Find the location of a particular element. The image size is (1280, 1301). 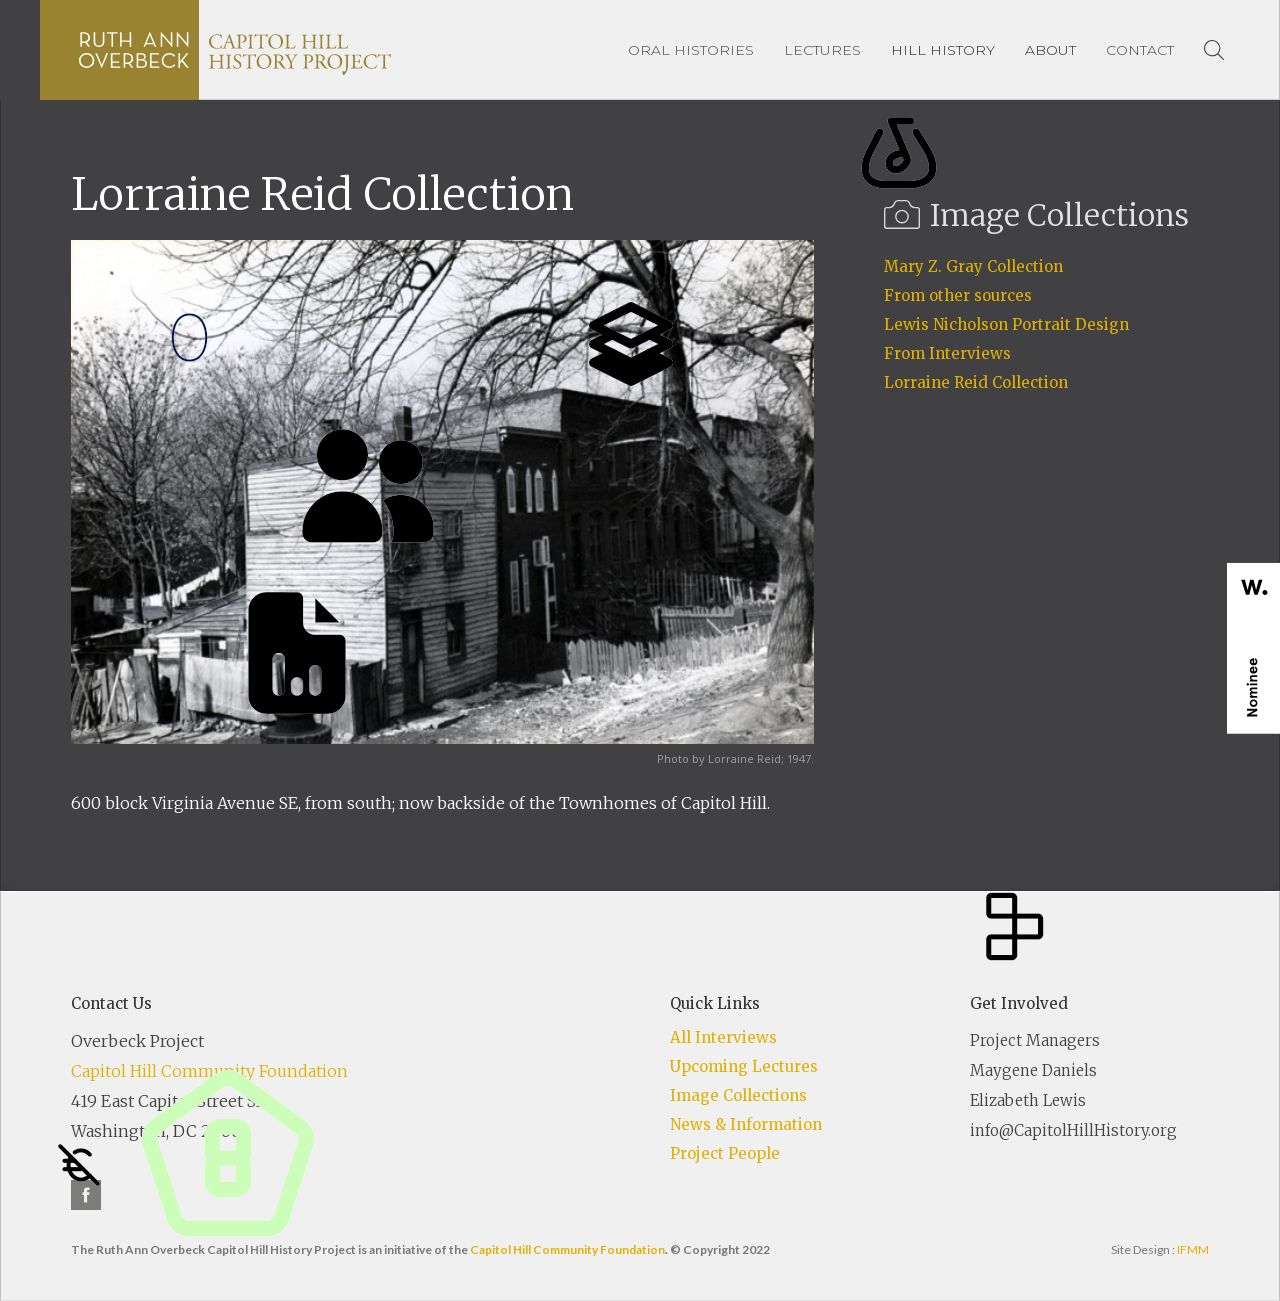

send layer to back is located at coordinates (631, 344).